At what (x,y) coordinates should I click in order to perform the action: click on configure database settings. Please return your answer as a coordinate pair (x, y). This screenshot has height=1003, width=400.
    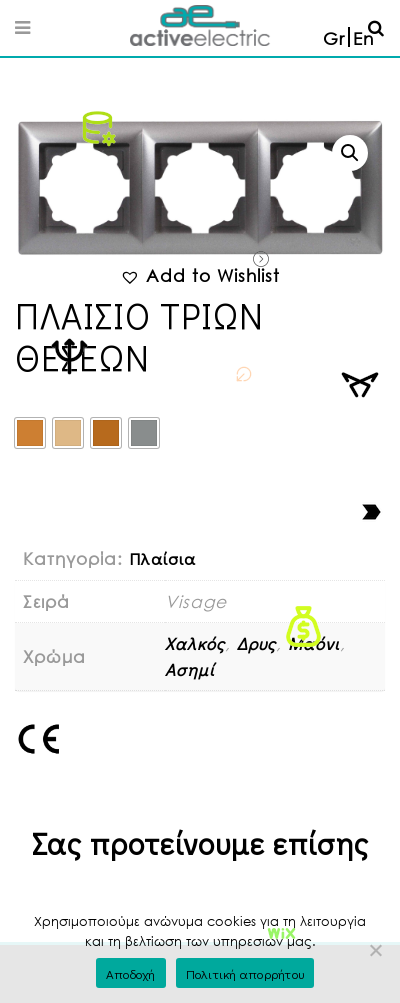
    Looking at the image, I should click on (97, 127).